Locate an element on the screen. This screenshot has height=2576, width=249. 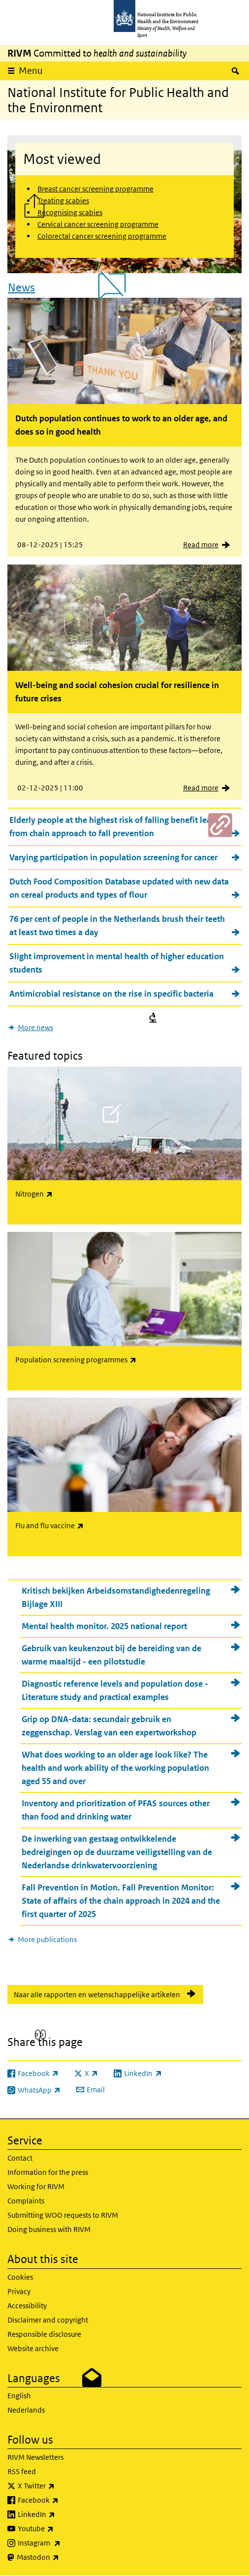
export or share content to another app is located at coordinates (34, 207).